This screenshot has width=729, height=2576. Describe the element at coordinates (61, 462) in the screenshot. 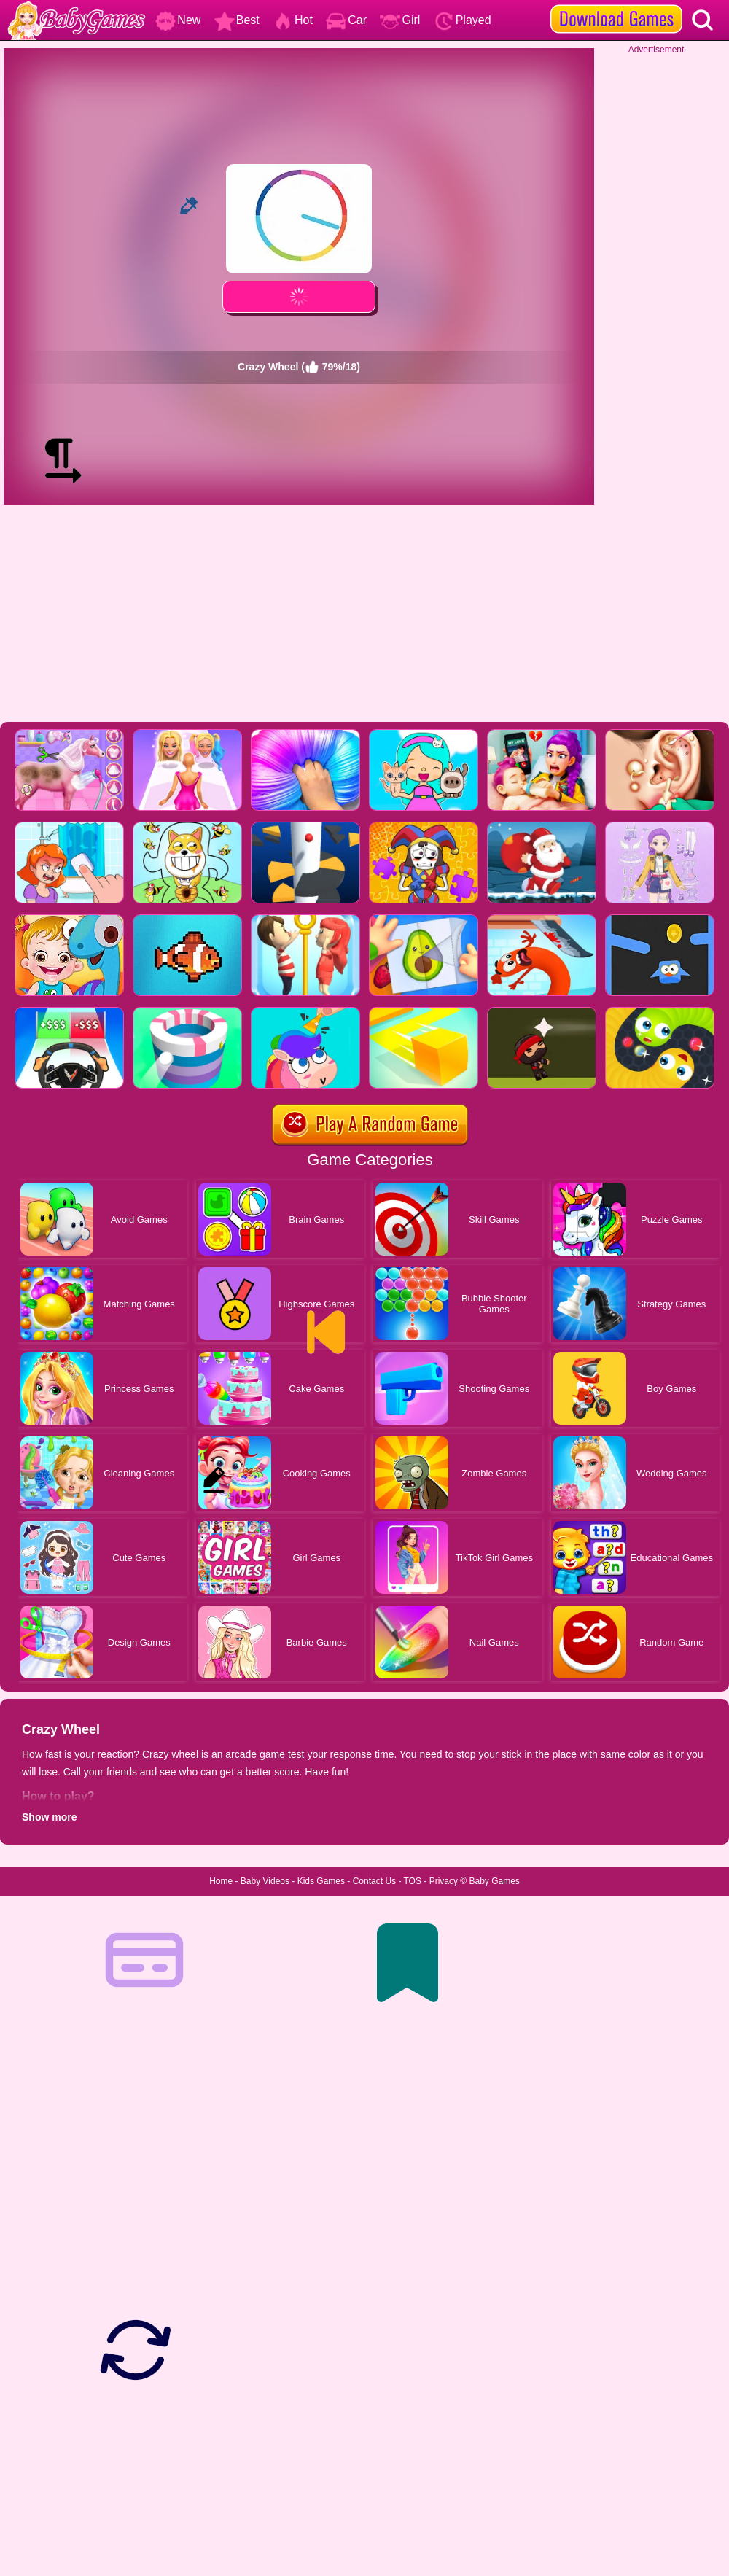

I see `set text direction to left-to-right` at that location.